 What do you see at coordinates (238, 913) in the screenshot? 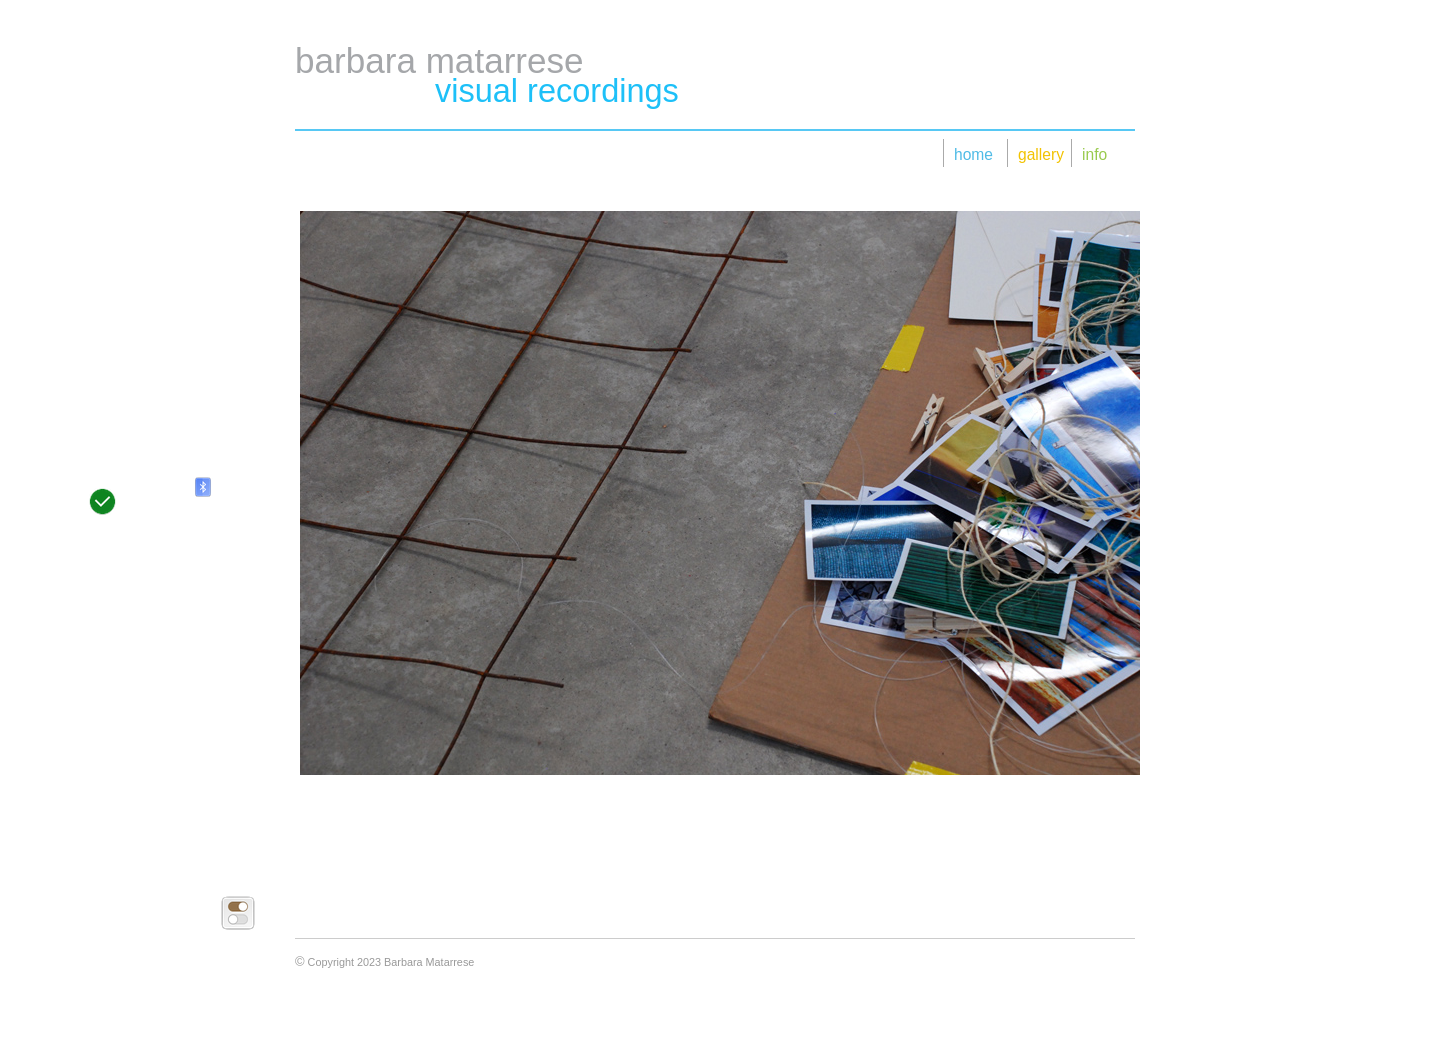
I see `open system tweaks or customization settings` at bounding box center [238, 913].